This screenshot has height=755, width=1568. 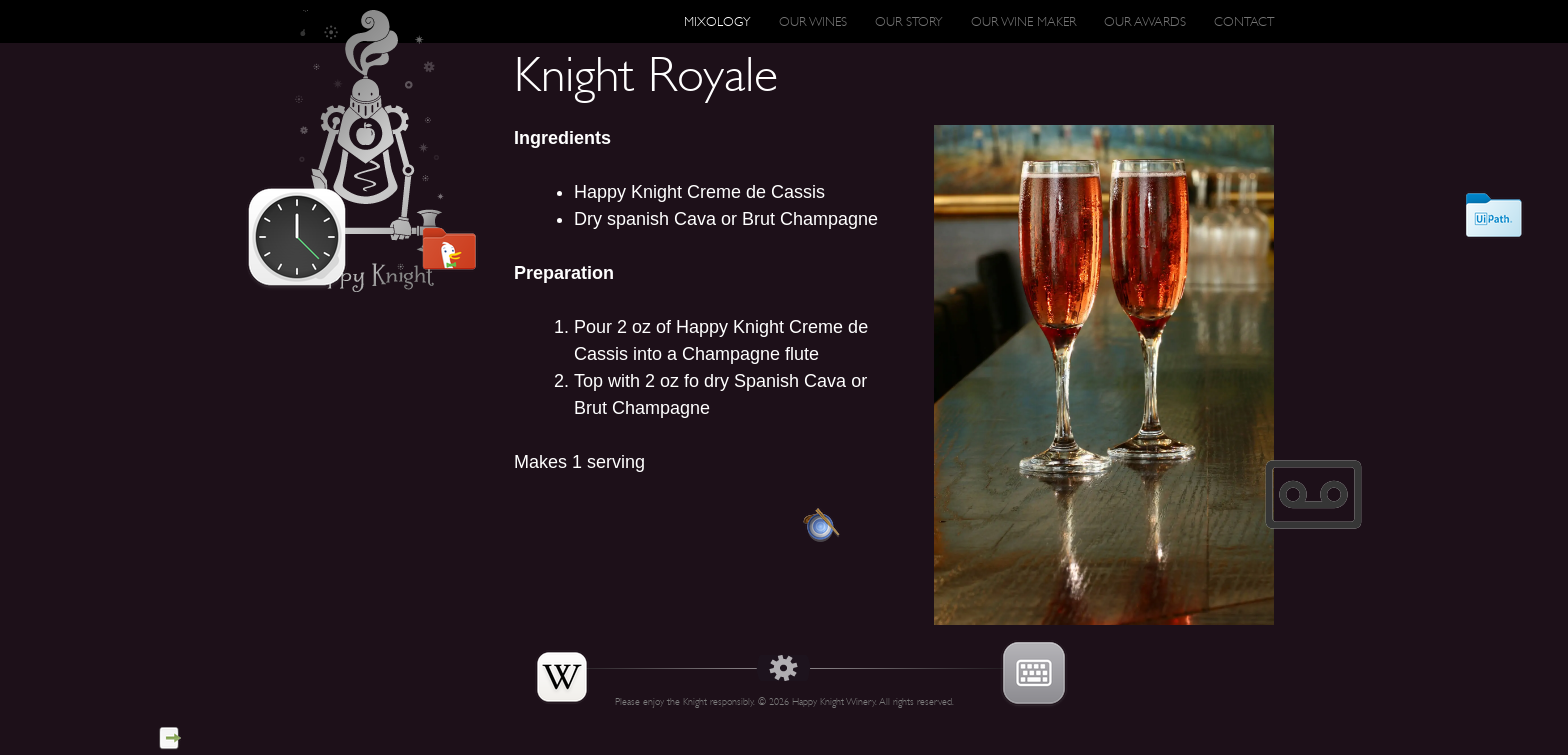 I want to click on export document to another location, so click(x=169, y=738).